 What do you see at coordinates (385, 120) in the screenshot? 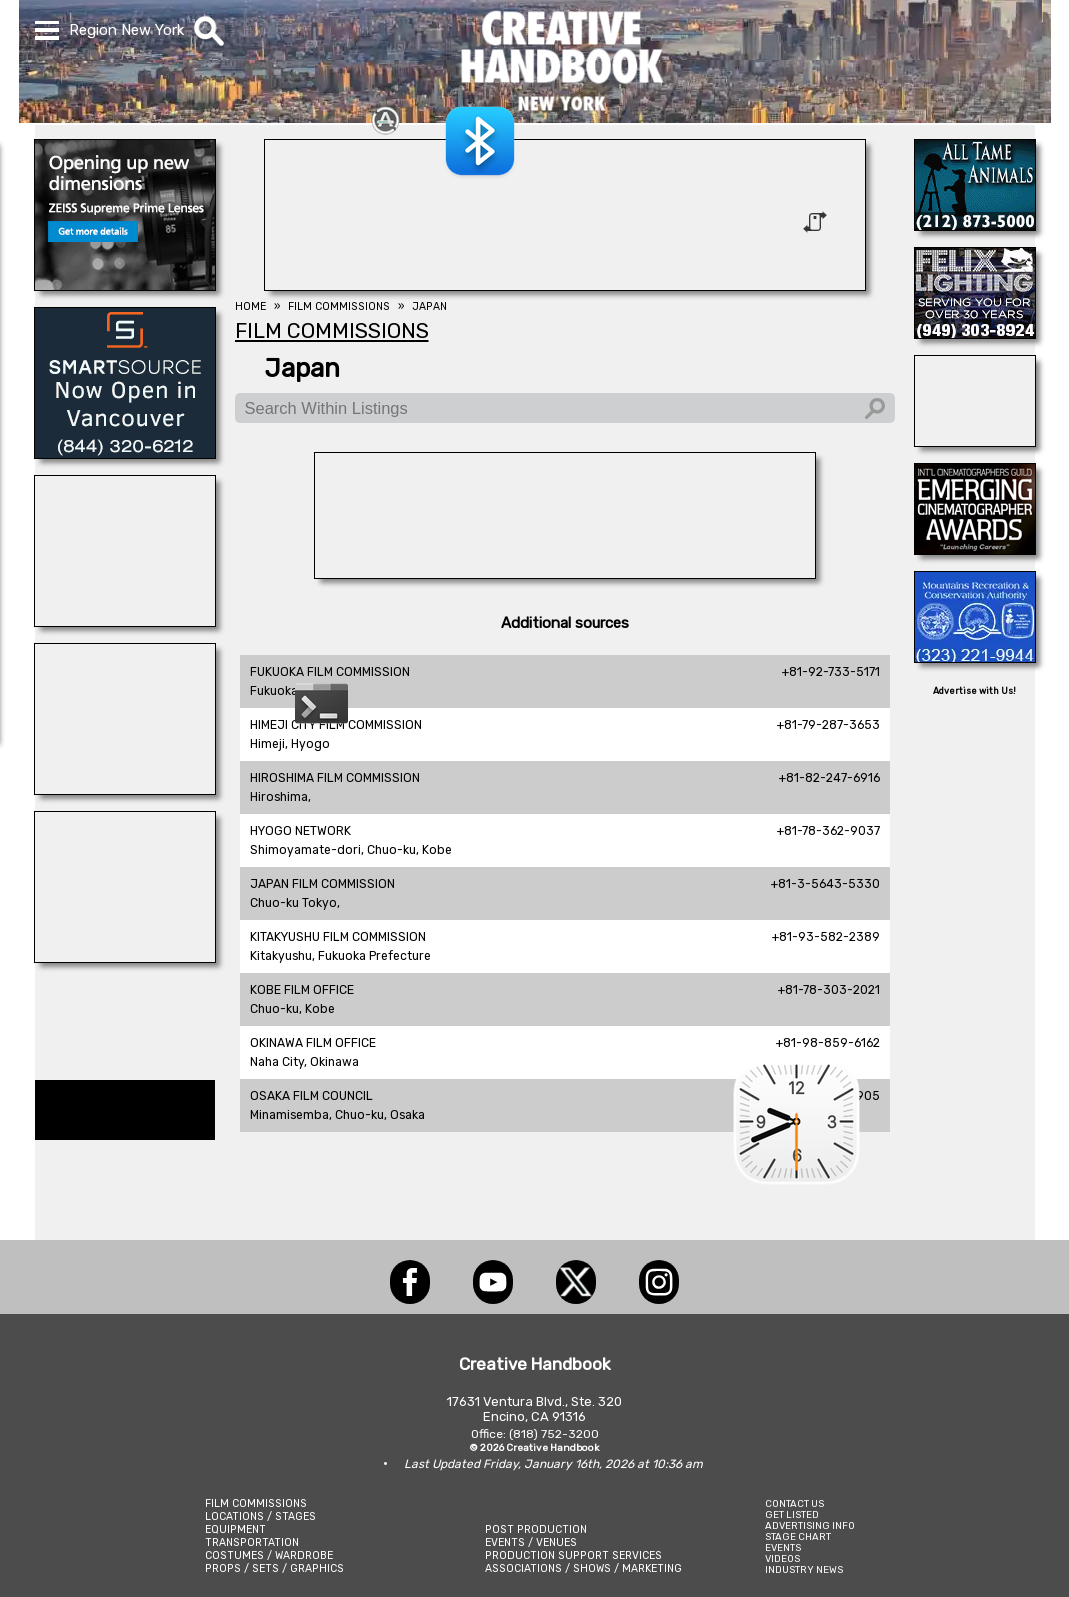
I see `open the software update manager` at bounding box center [385, 120].